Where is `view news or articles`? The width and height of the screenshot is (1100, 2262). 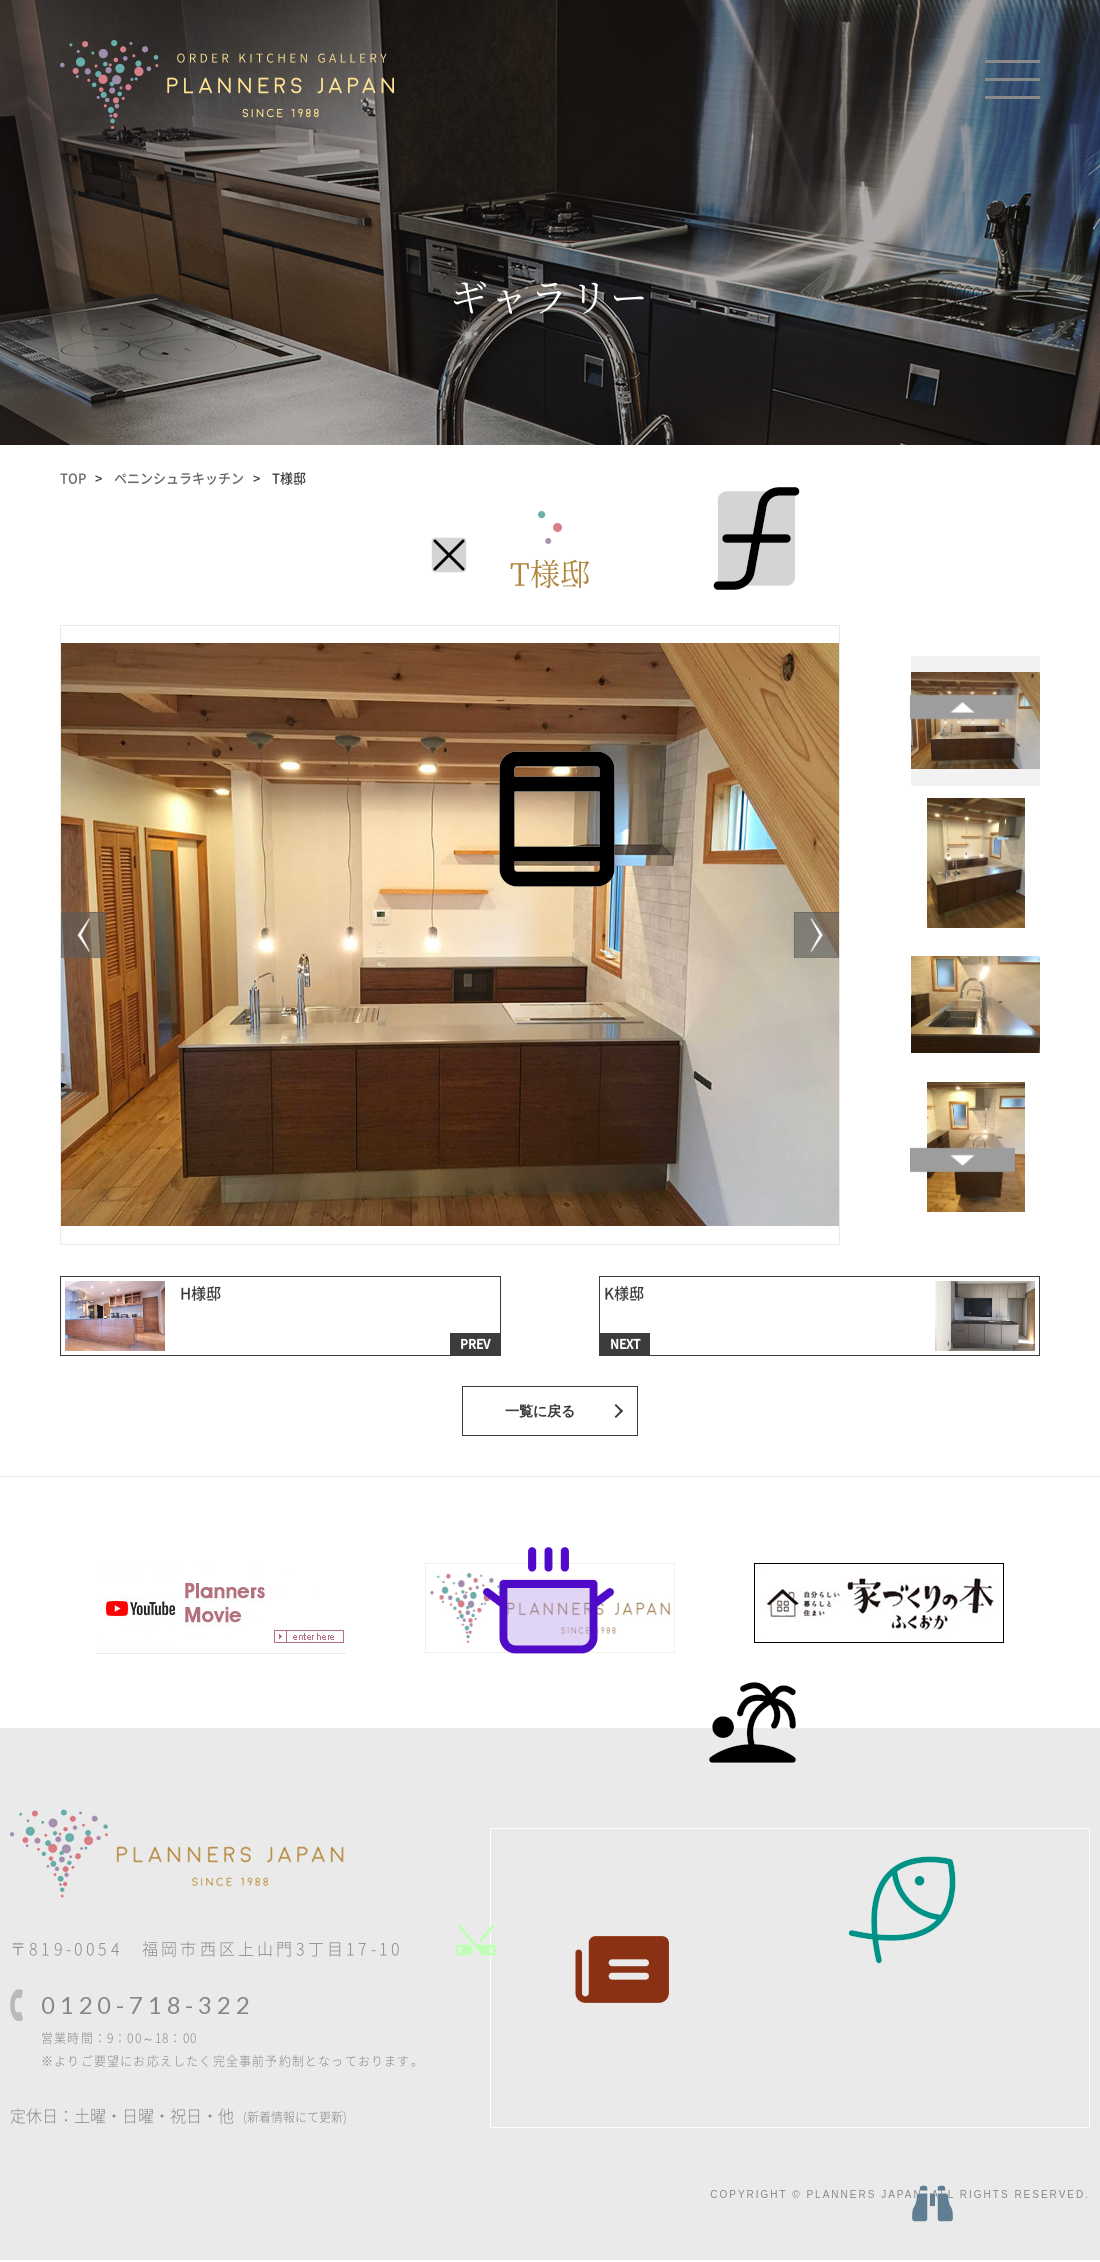 view news or articles is located at coordinates (625, 1969).